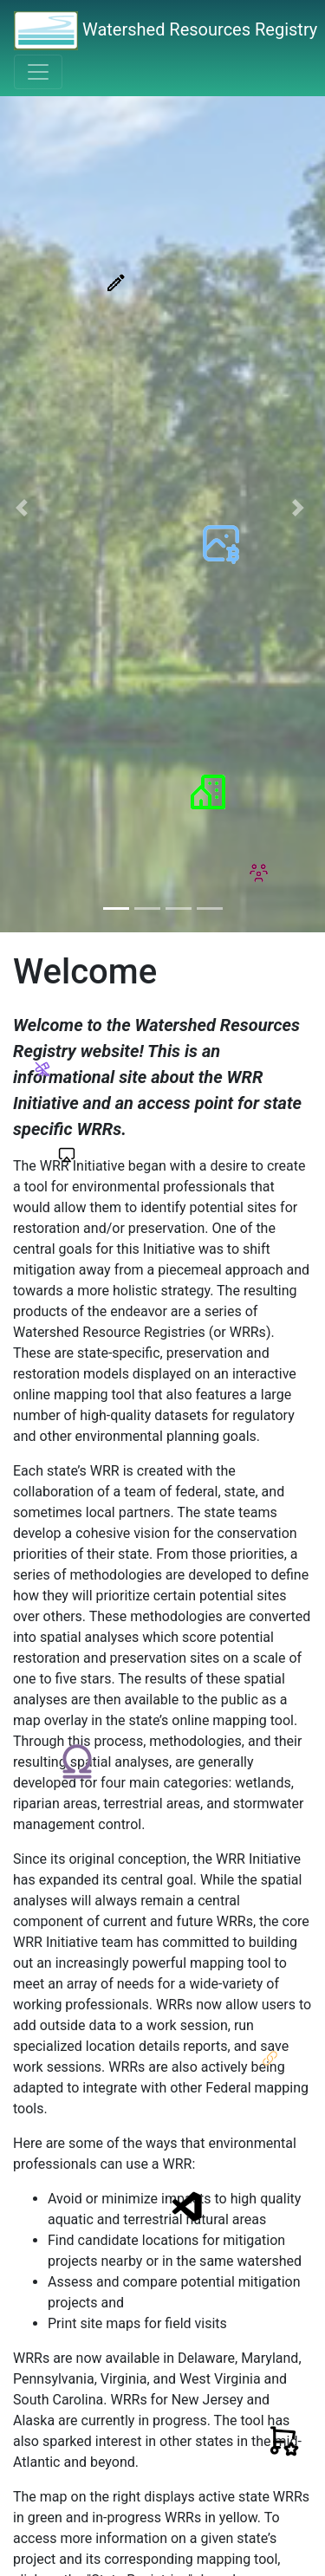  I want to click on libra zodiac sign symbol, so click(77, 1762).